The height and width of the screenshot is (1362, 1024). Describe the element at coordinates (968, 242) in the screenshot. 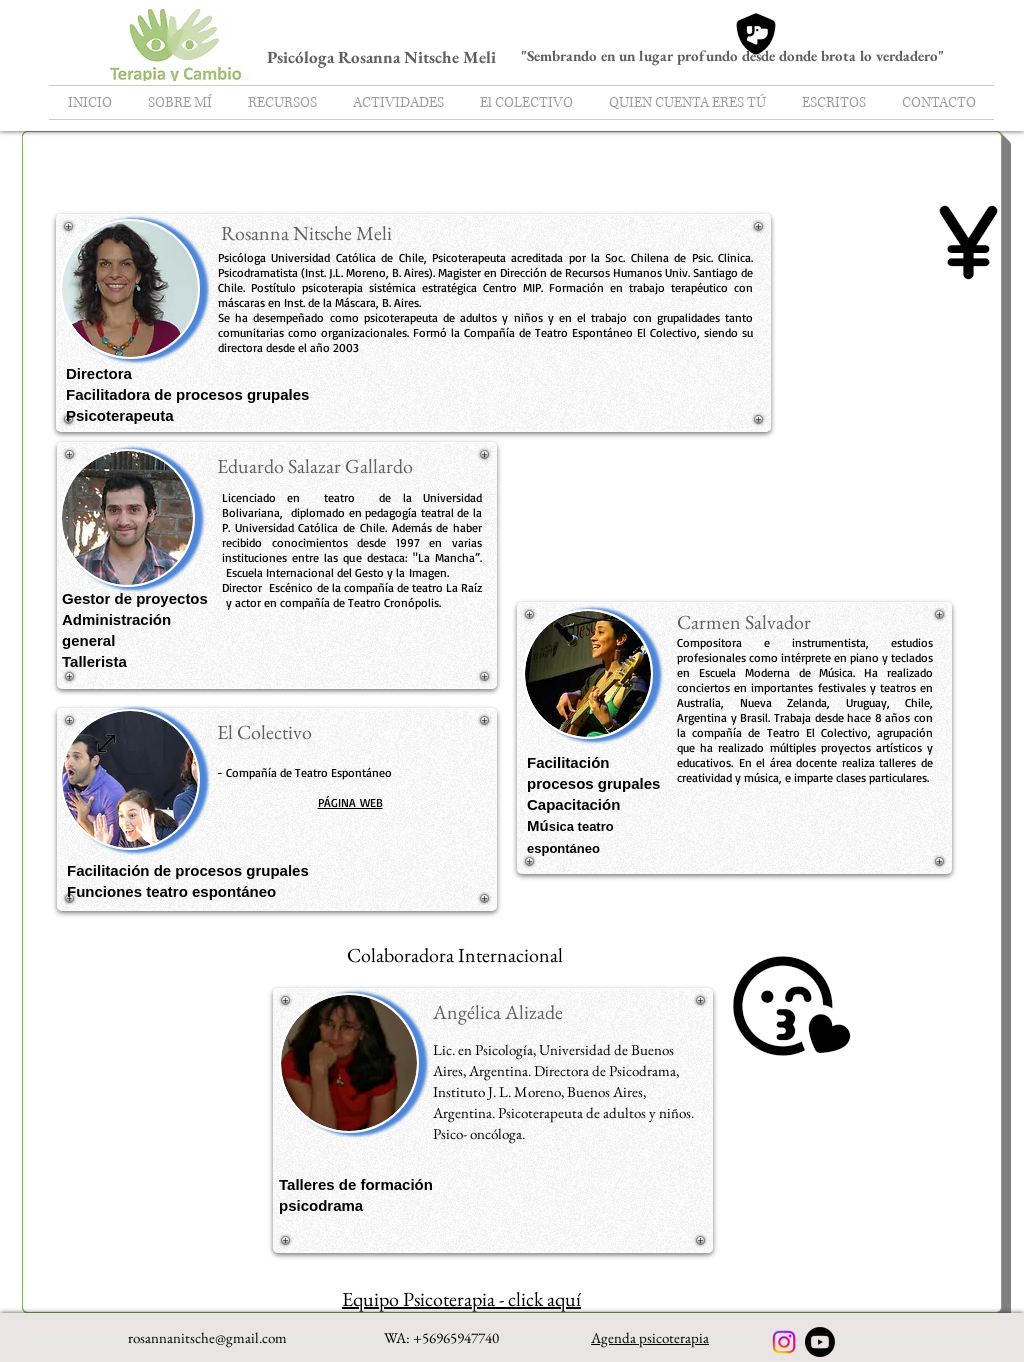

I see `view prices in japanese yen` at that location.